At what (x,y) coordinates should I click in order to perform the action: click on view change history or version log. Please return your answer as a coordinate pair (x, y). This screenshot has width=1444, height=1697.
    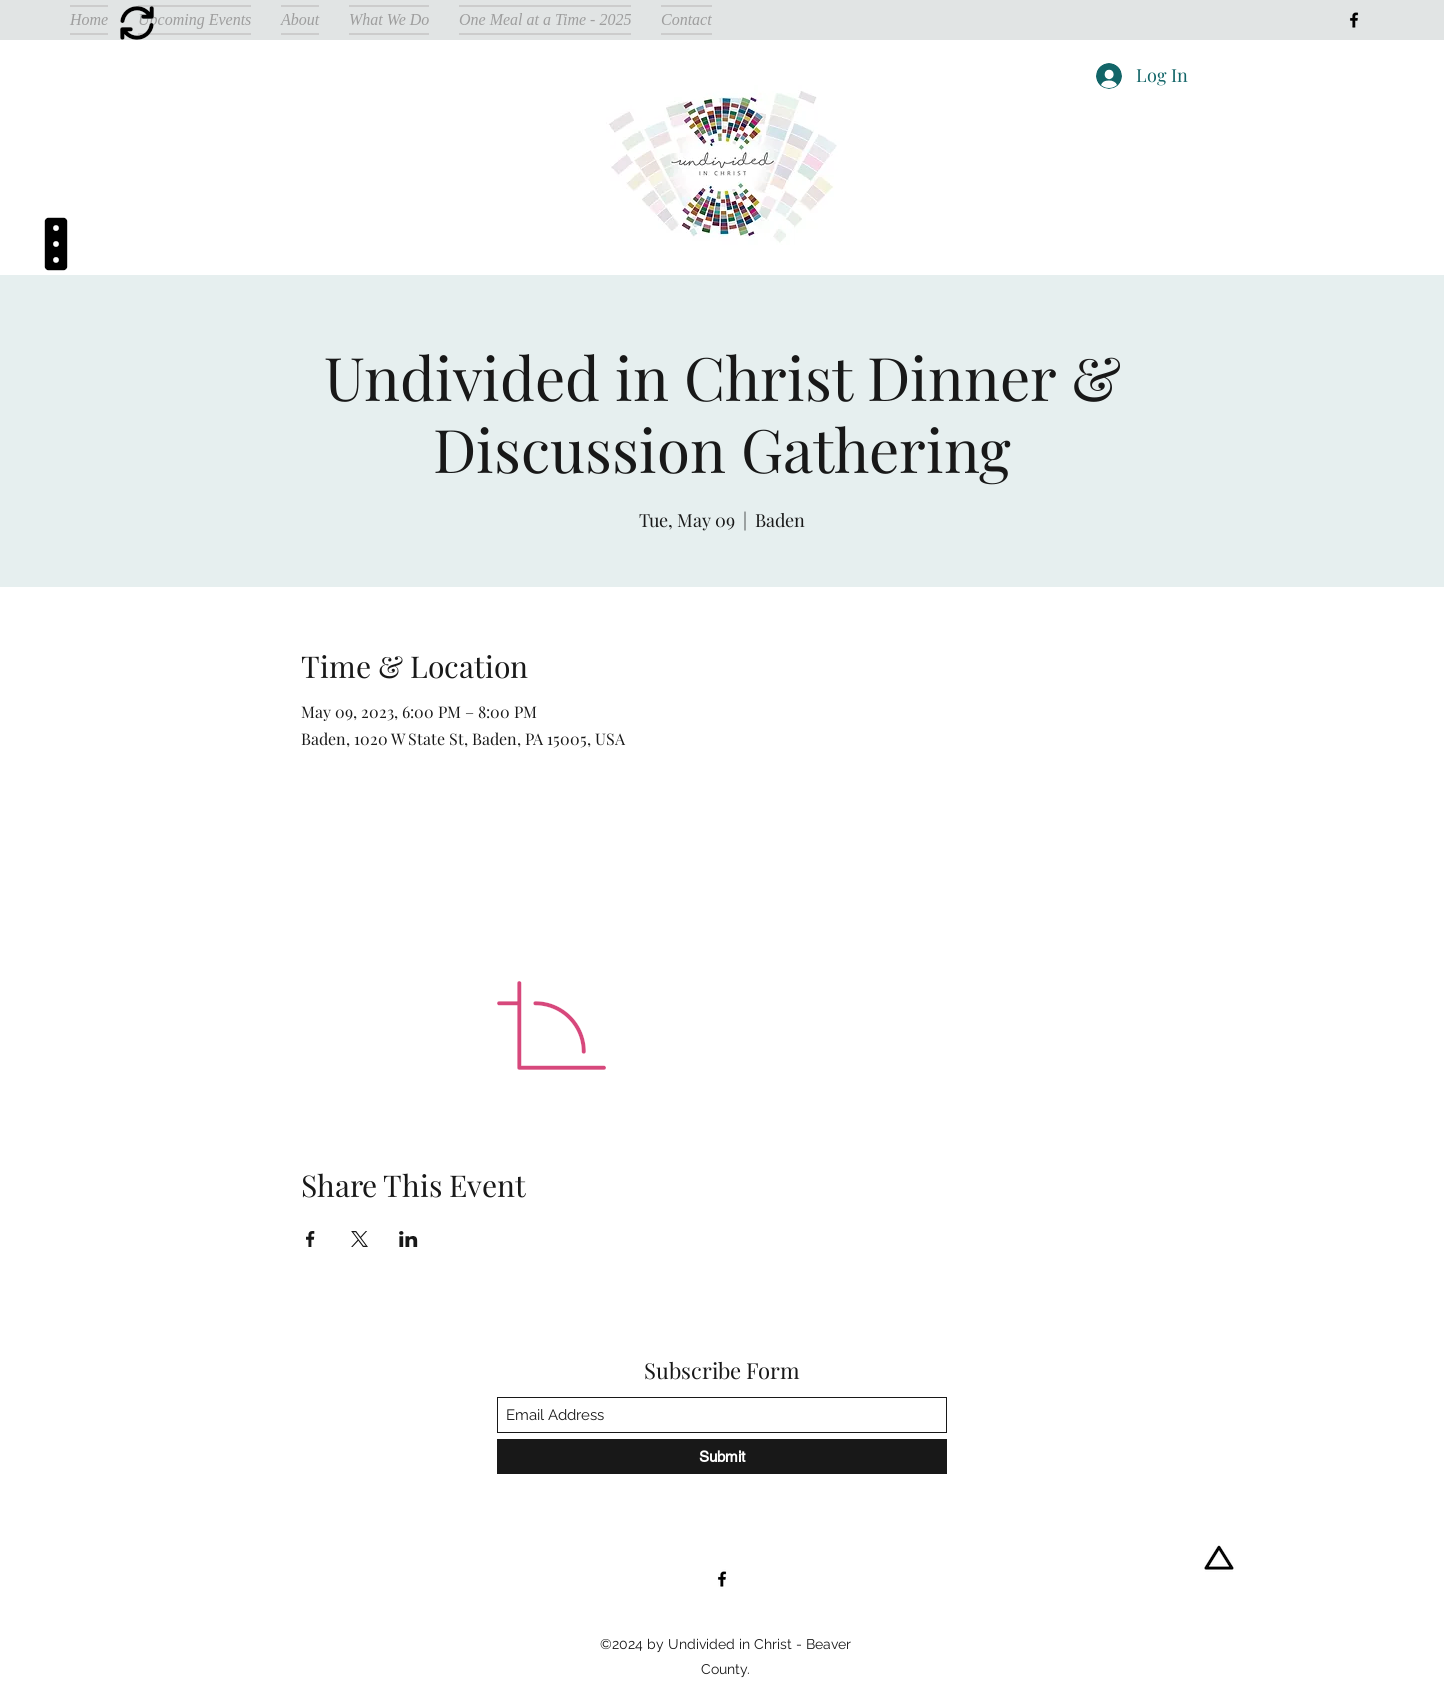
    Looking at the image, I should click on (1219, 1557).